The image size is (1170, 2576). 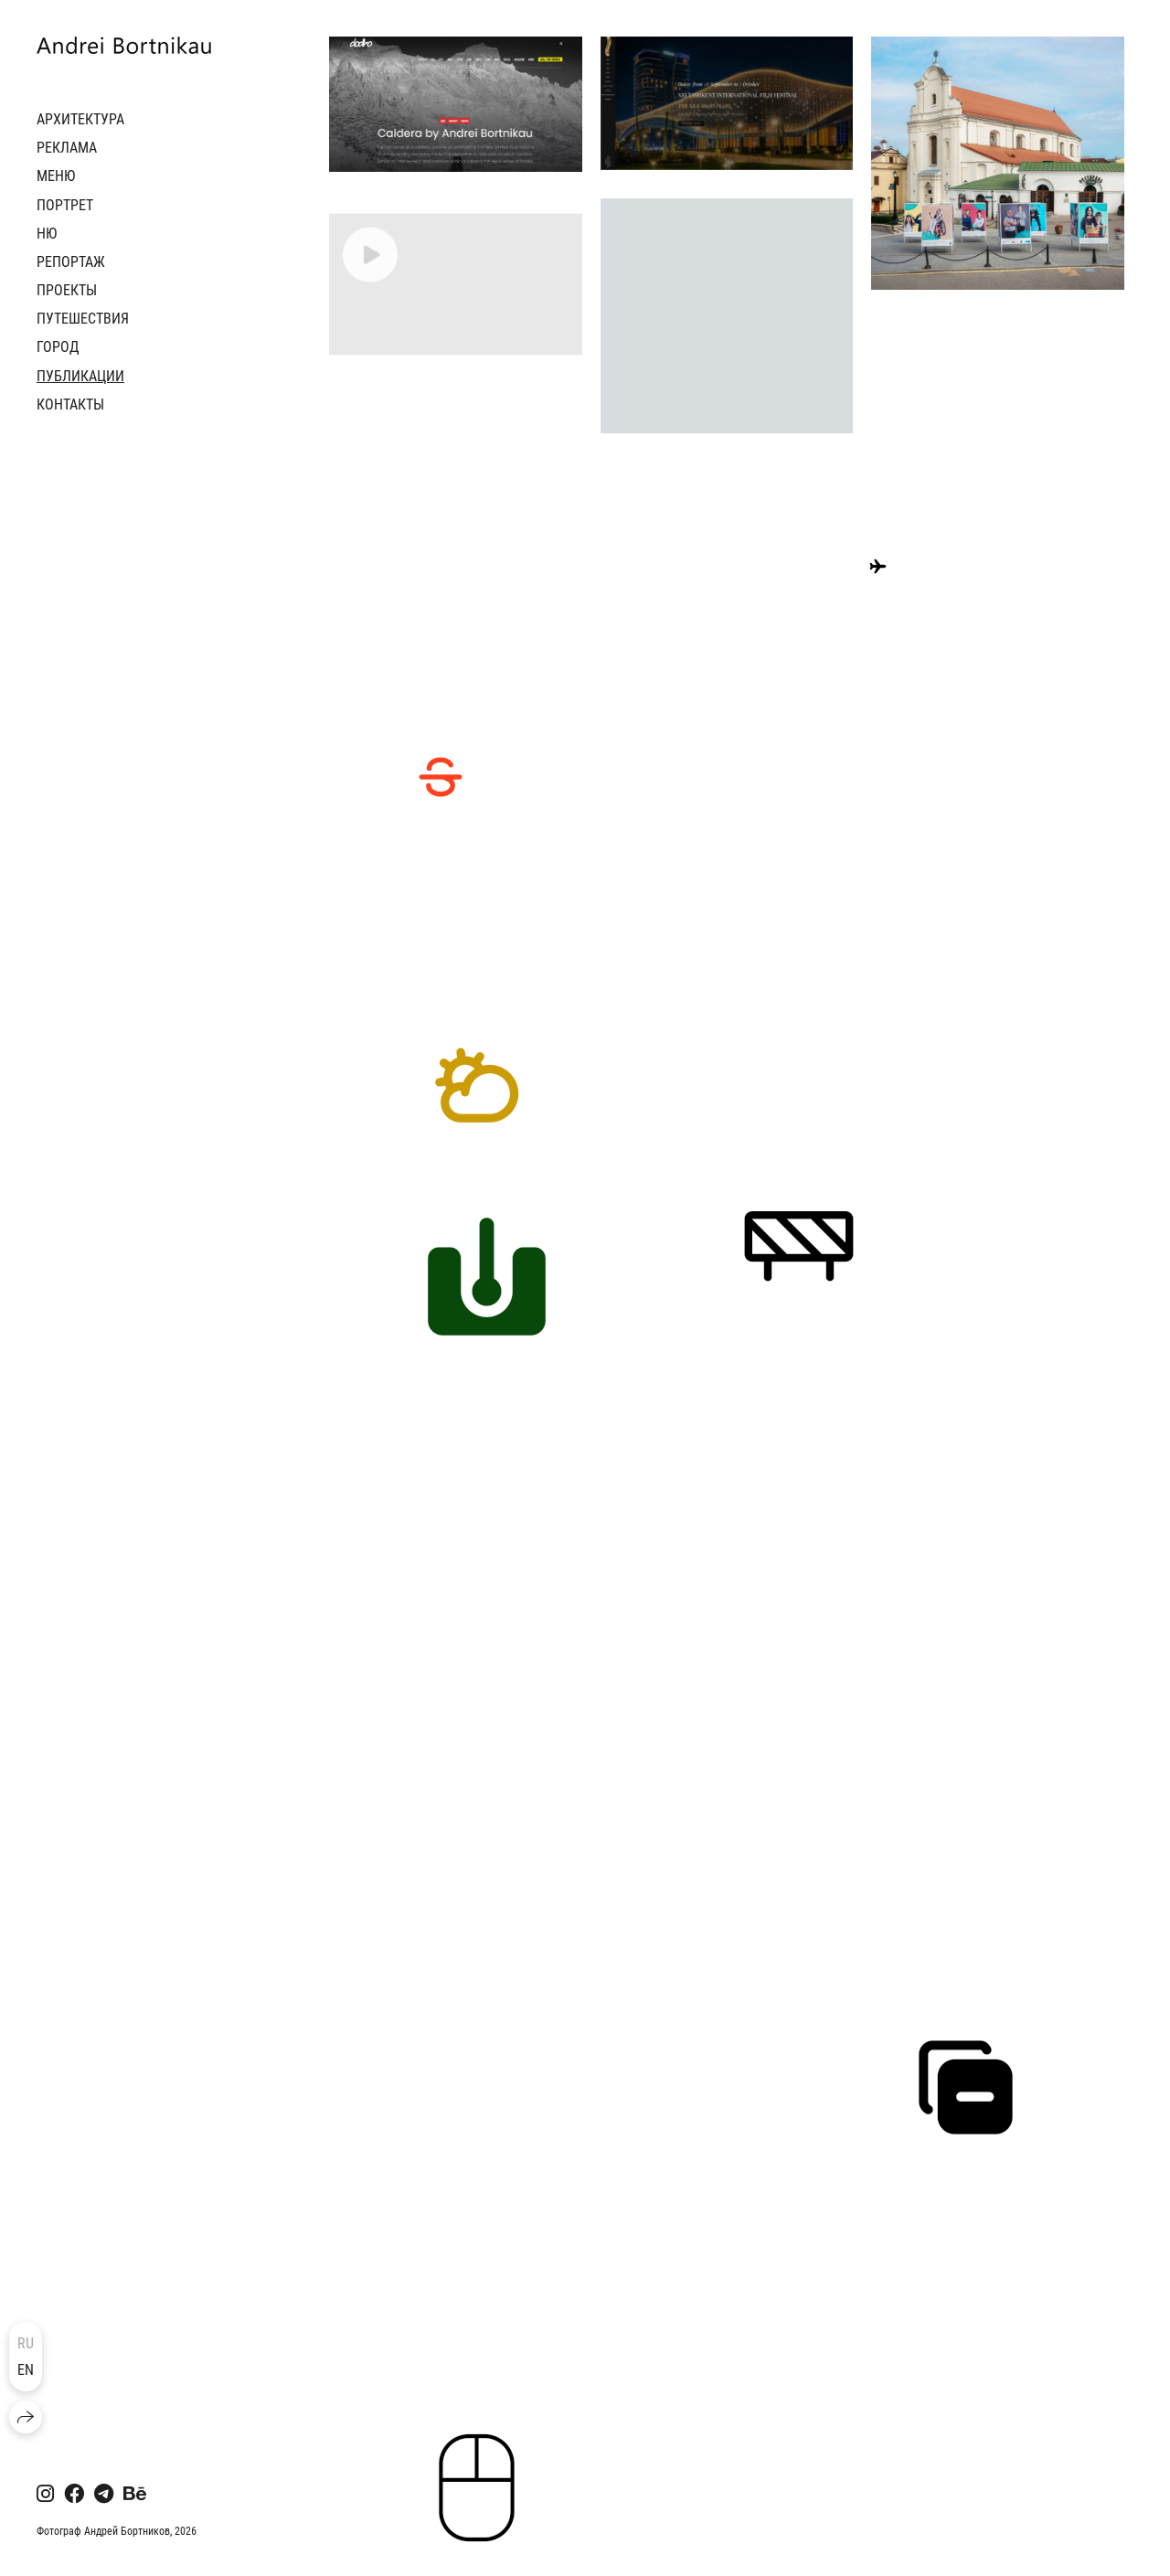 I want to click on access bore hole or well monitoring data, so click(x=486, y=1276).